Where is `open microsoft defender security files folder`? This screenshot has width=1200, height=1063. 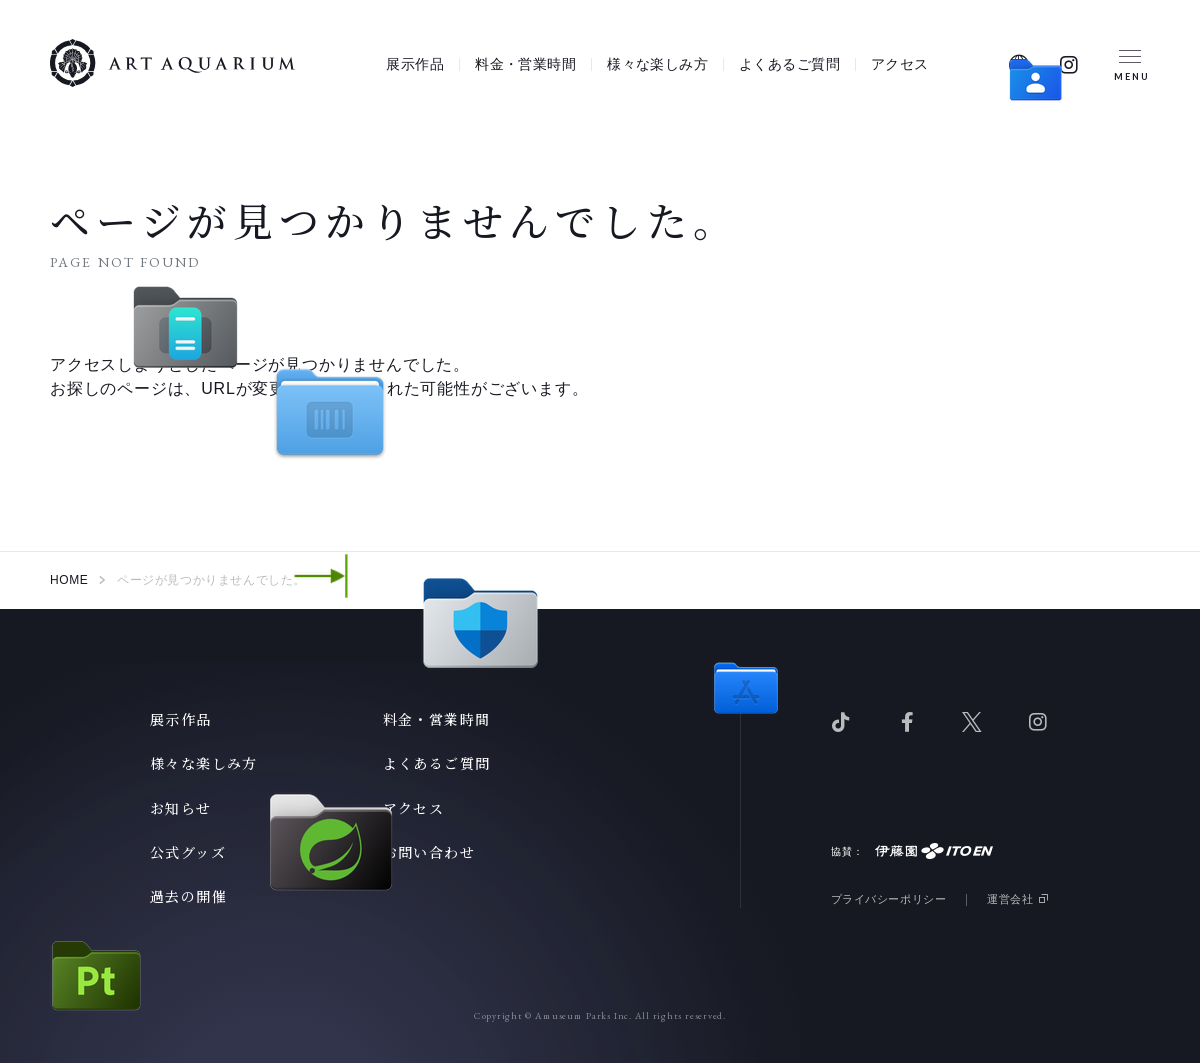 open microsoft defender security files folder is located at coordinates (480, 626).